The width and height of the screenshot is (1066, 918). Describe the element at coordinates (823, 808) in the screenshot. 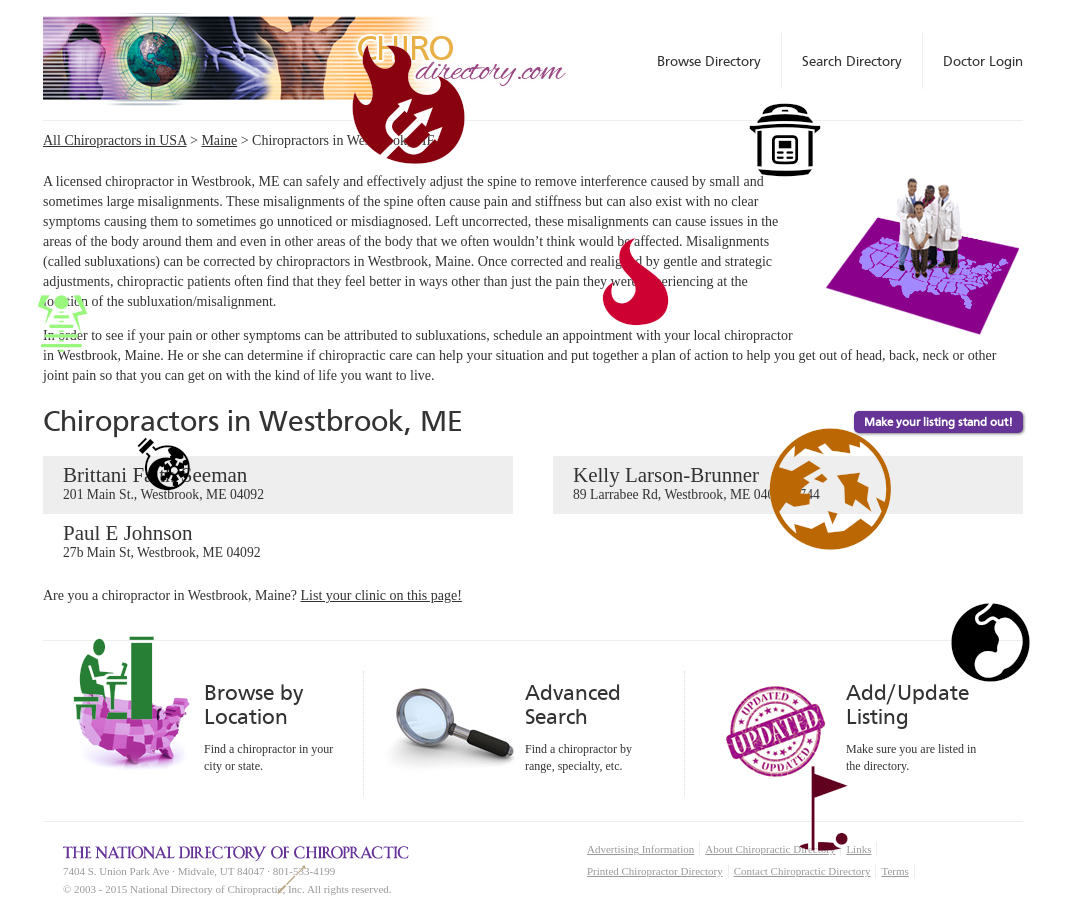

I see `access golf or mini-golf game` at that location.